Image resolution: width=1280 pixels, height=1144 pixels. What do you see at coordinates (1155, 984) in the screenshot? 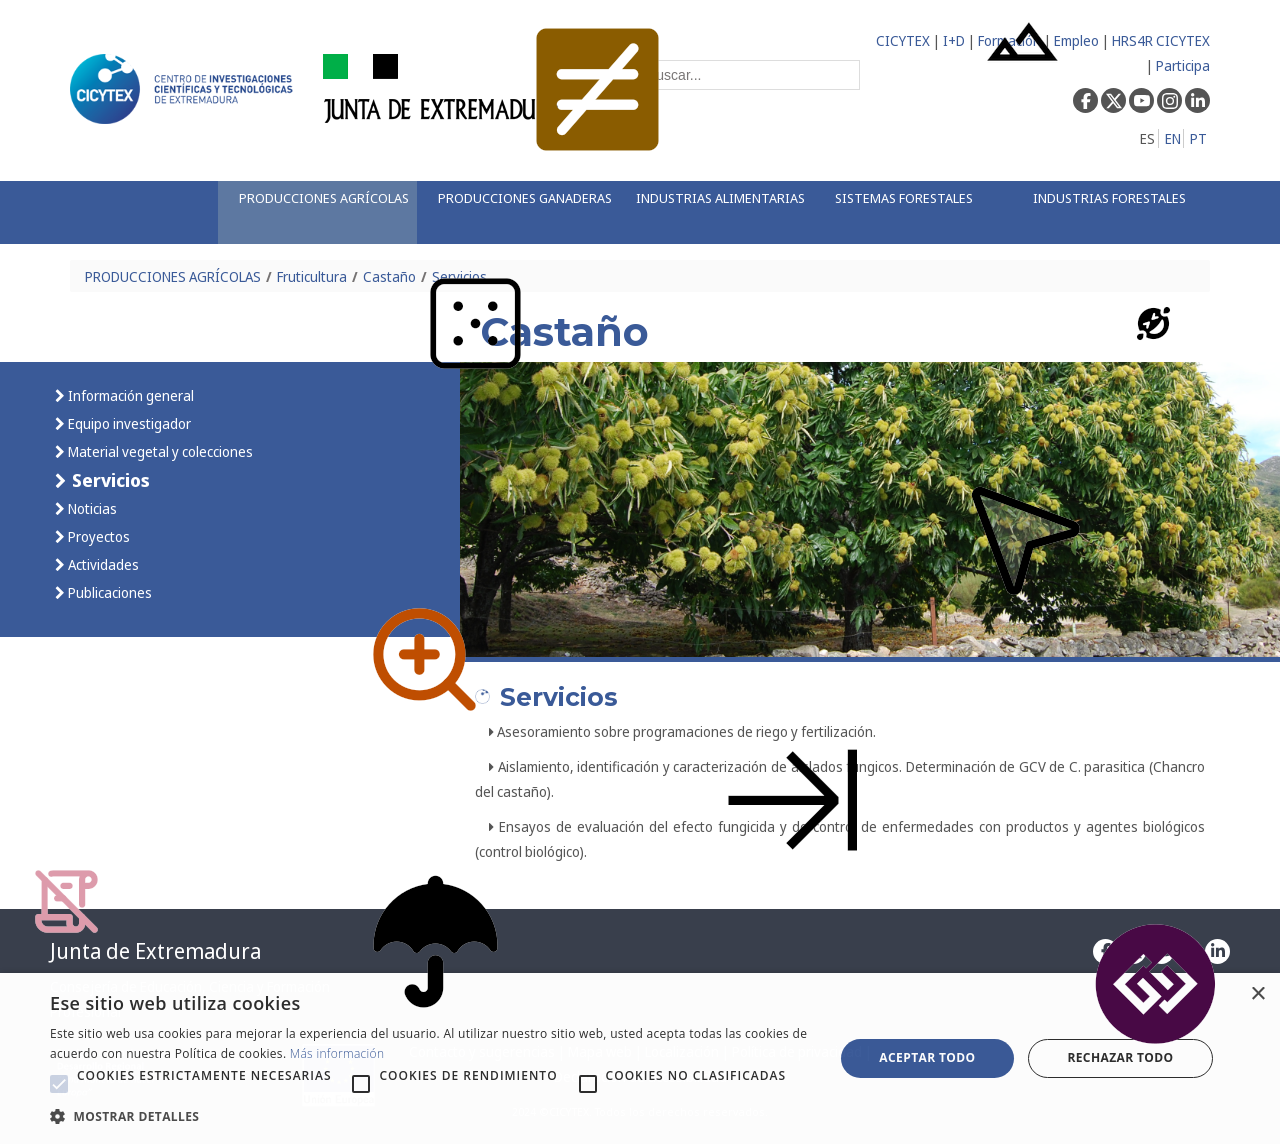
I see `GG.deals logo` at bounding box center [1155, 984].